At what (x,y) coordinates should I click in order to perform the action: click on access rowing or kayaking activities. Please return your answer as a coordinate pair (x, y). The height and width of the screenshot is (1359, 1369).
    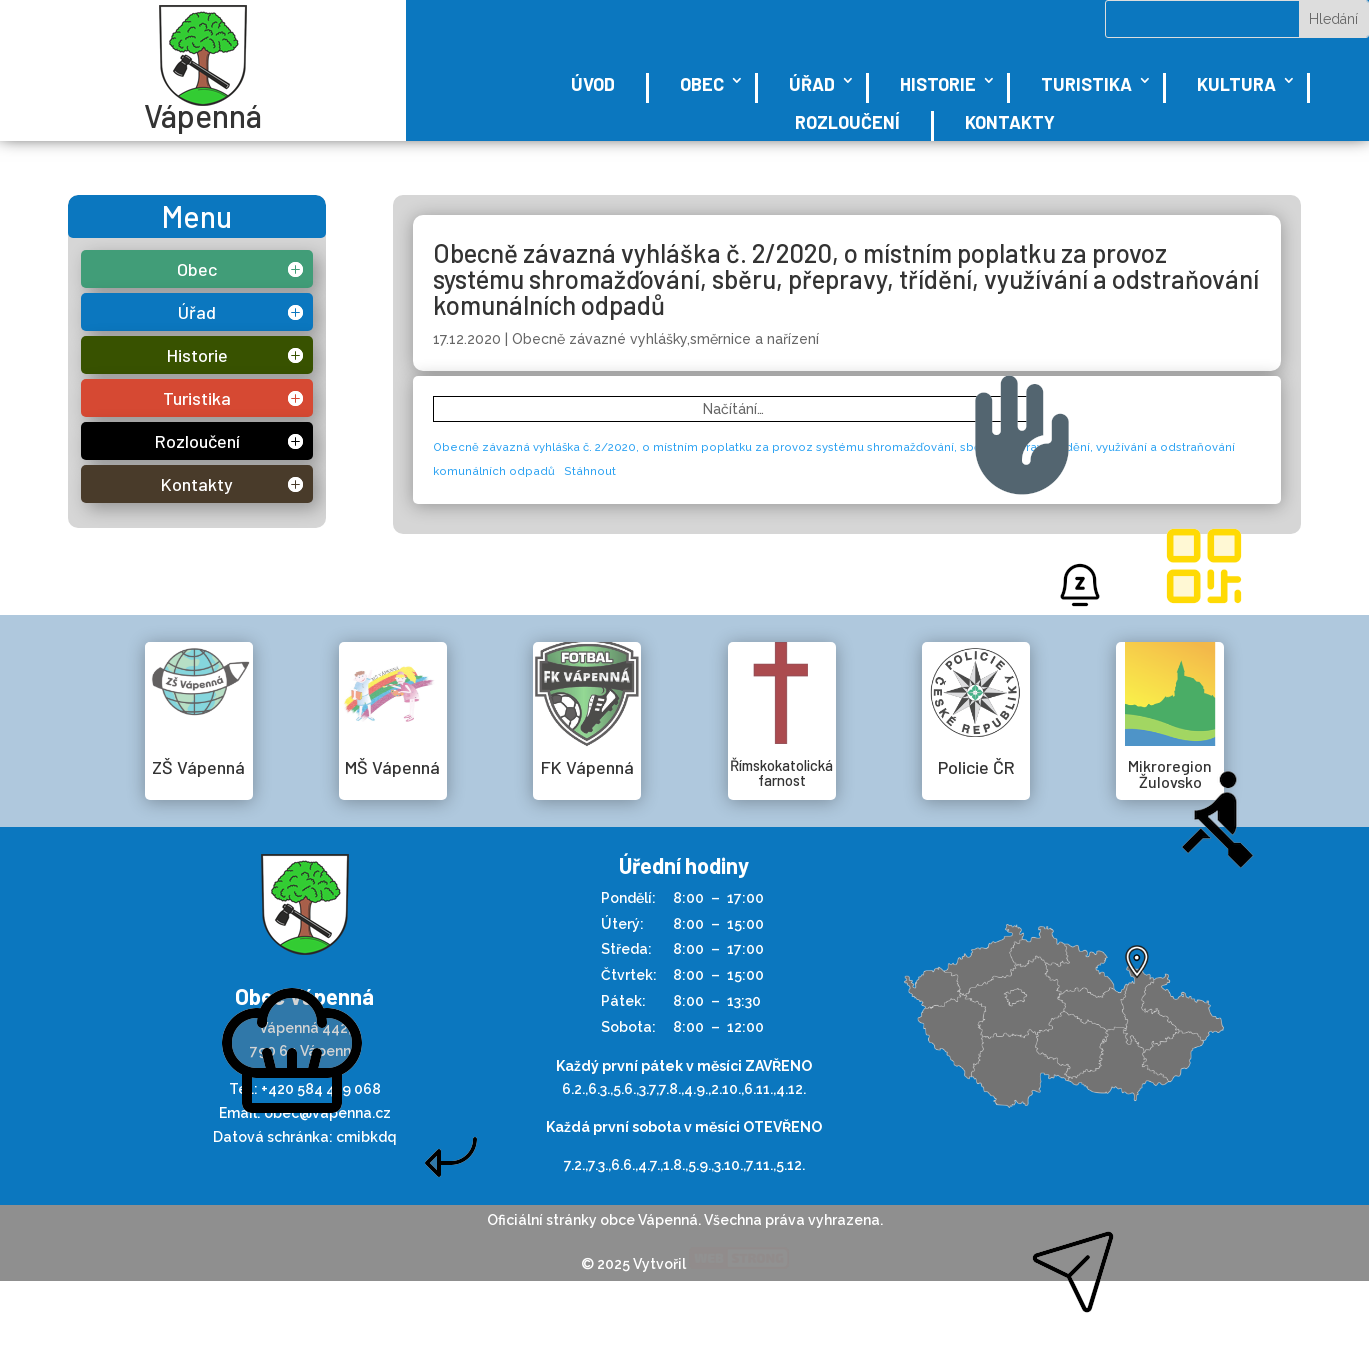
    Looking at the image, I should click on (1215, 817).